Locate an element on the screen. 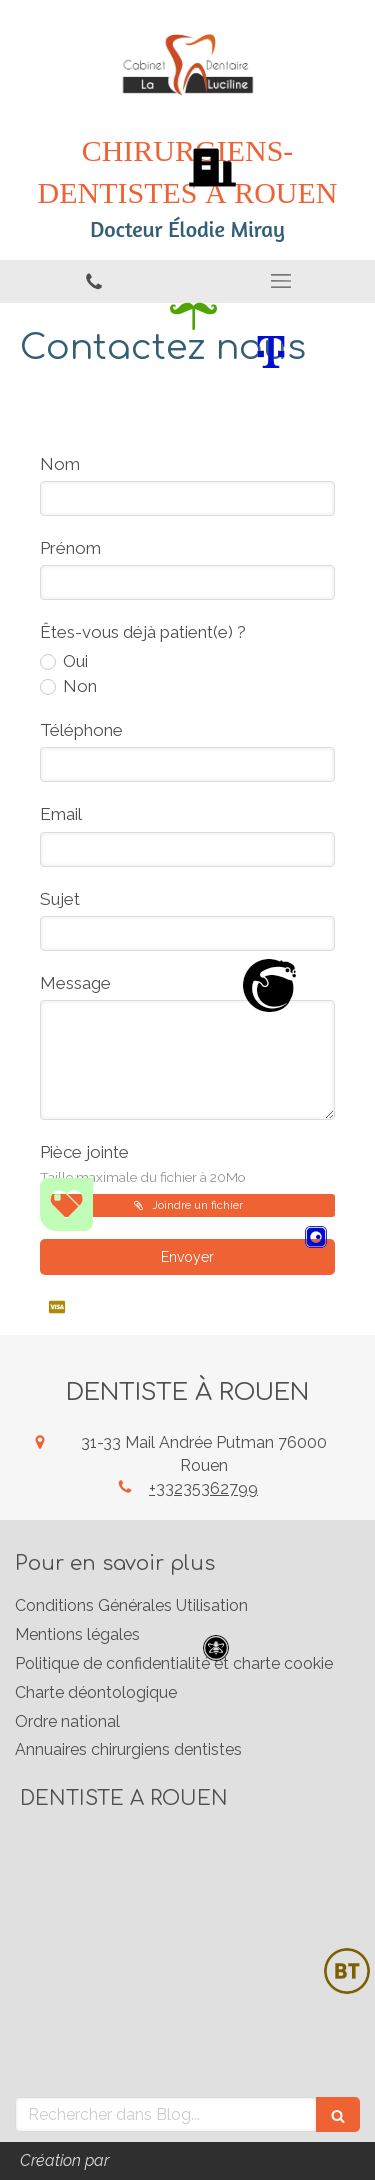 The width and height of the screenshot is (375, 2180). pay with Visa credit or debit card is located at coordinates (57, 1307).